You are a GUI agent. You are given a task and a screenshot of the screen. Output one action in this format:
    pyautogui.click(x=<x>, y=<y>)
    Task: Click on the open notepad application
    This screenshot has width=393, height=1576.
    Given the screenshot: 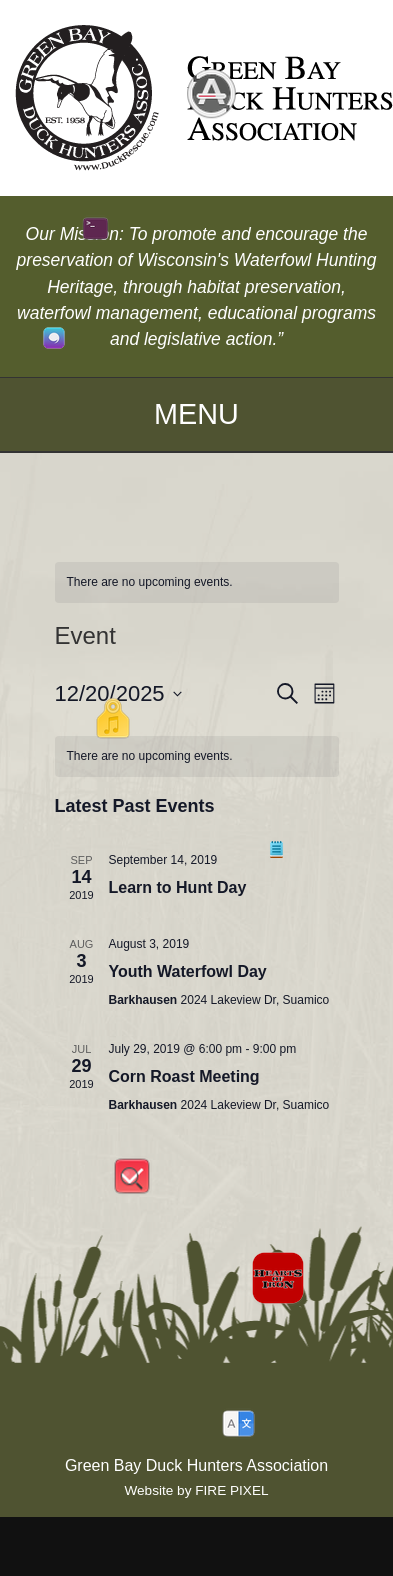 What is the action you would take?
    pyautogui.click(x=276, y=849)
    